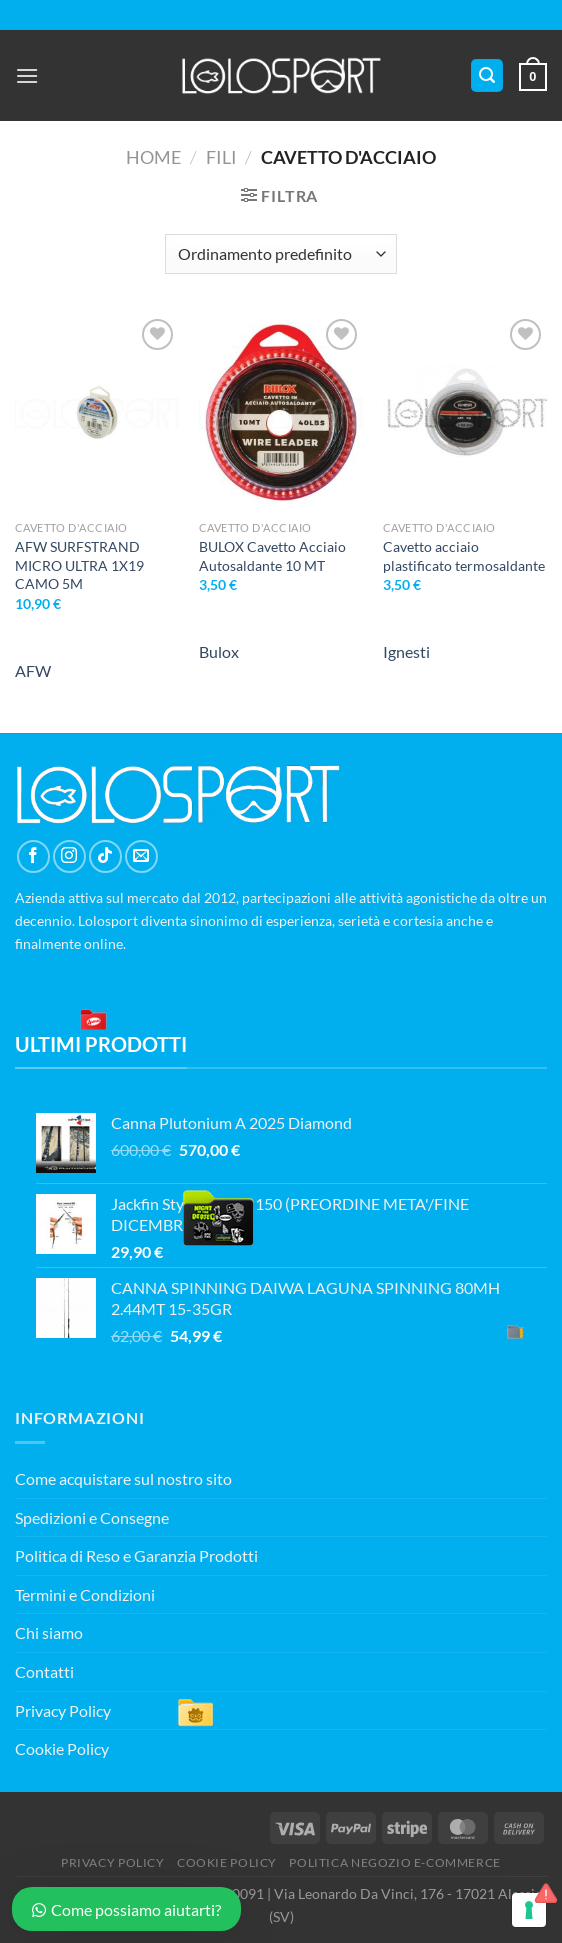 The width and height of the screenshot is (562, 1943). Describe the element at coordinates (218, 1220) in the screenshot. I see `open watch dogs 2 game files folder` at that location.